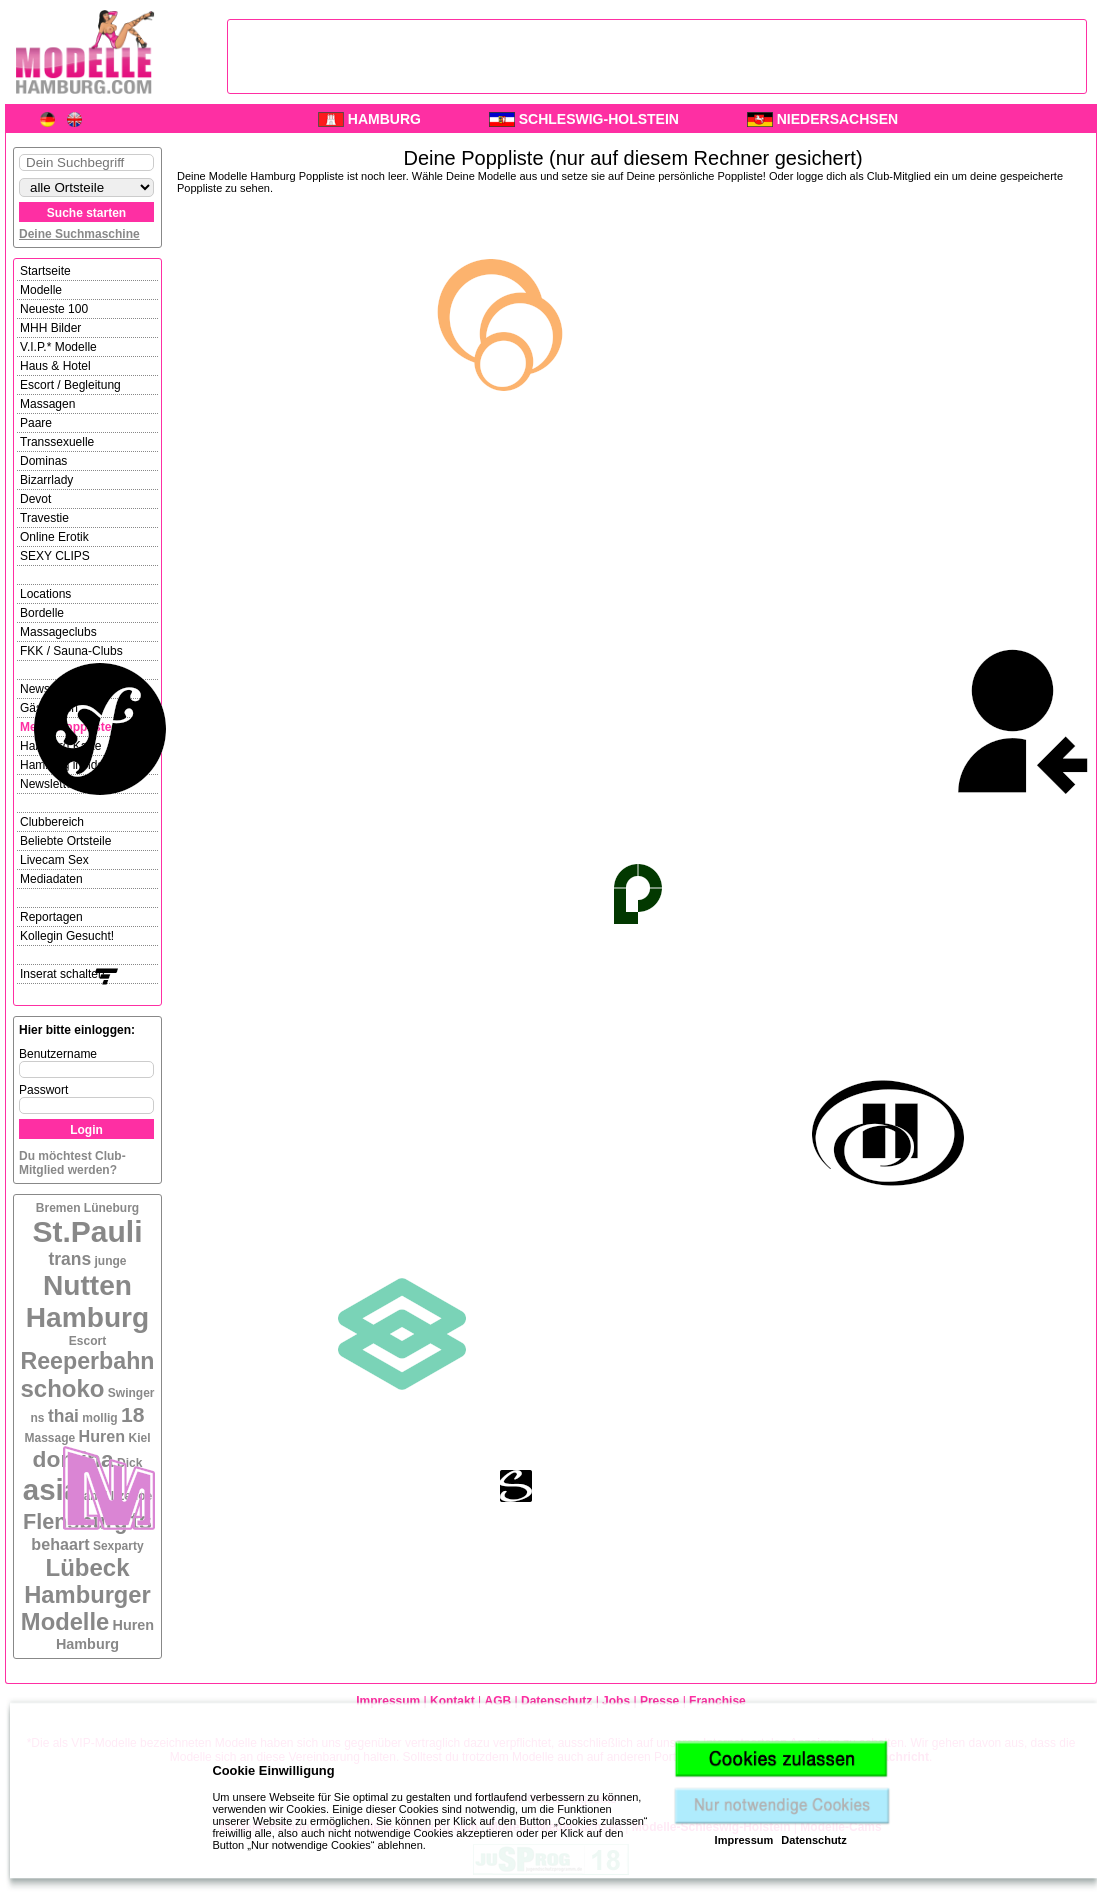 The height and width of the screenshot is (1893, 1097). Describe the element at coordinates (402, 1334) in the screenshot. I see `gradio logo - open source machine learning interface framework` at that location.